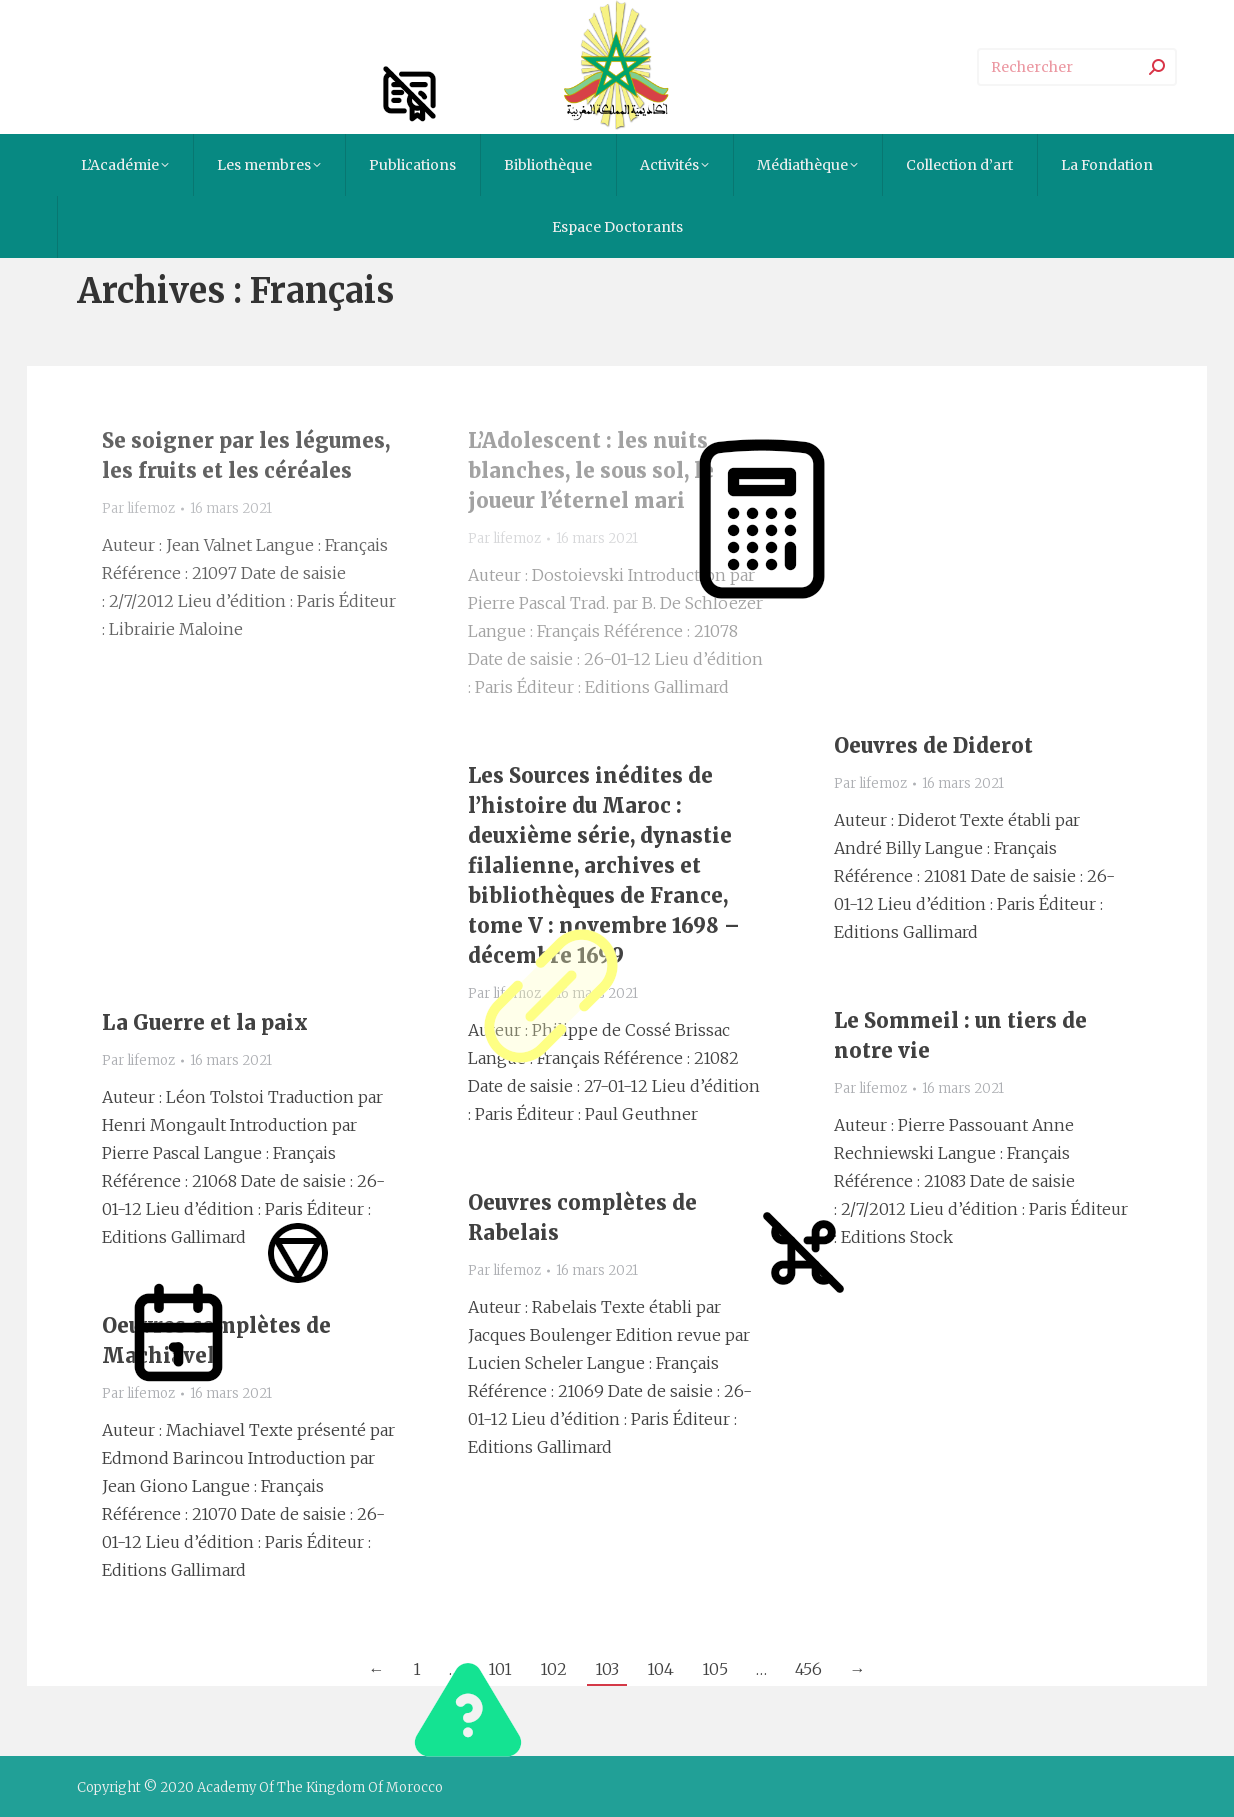 The height and width of the screenshot is (1817, 1234). What do you see at coordinates (551, 996) in the screenshot?
I see `copy link to clipboard` at bounding box center [551, 996].